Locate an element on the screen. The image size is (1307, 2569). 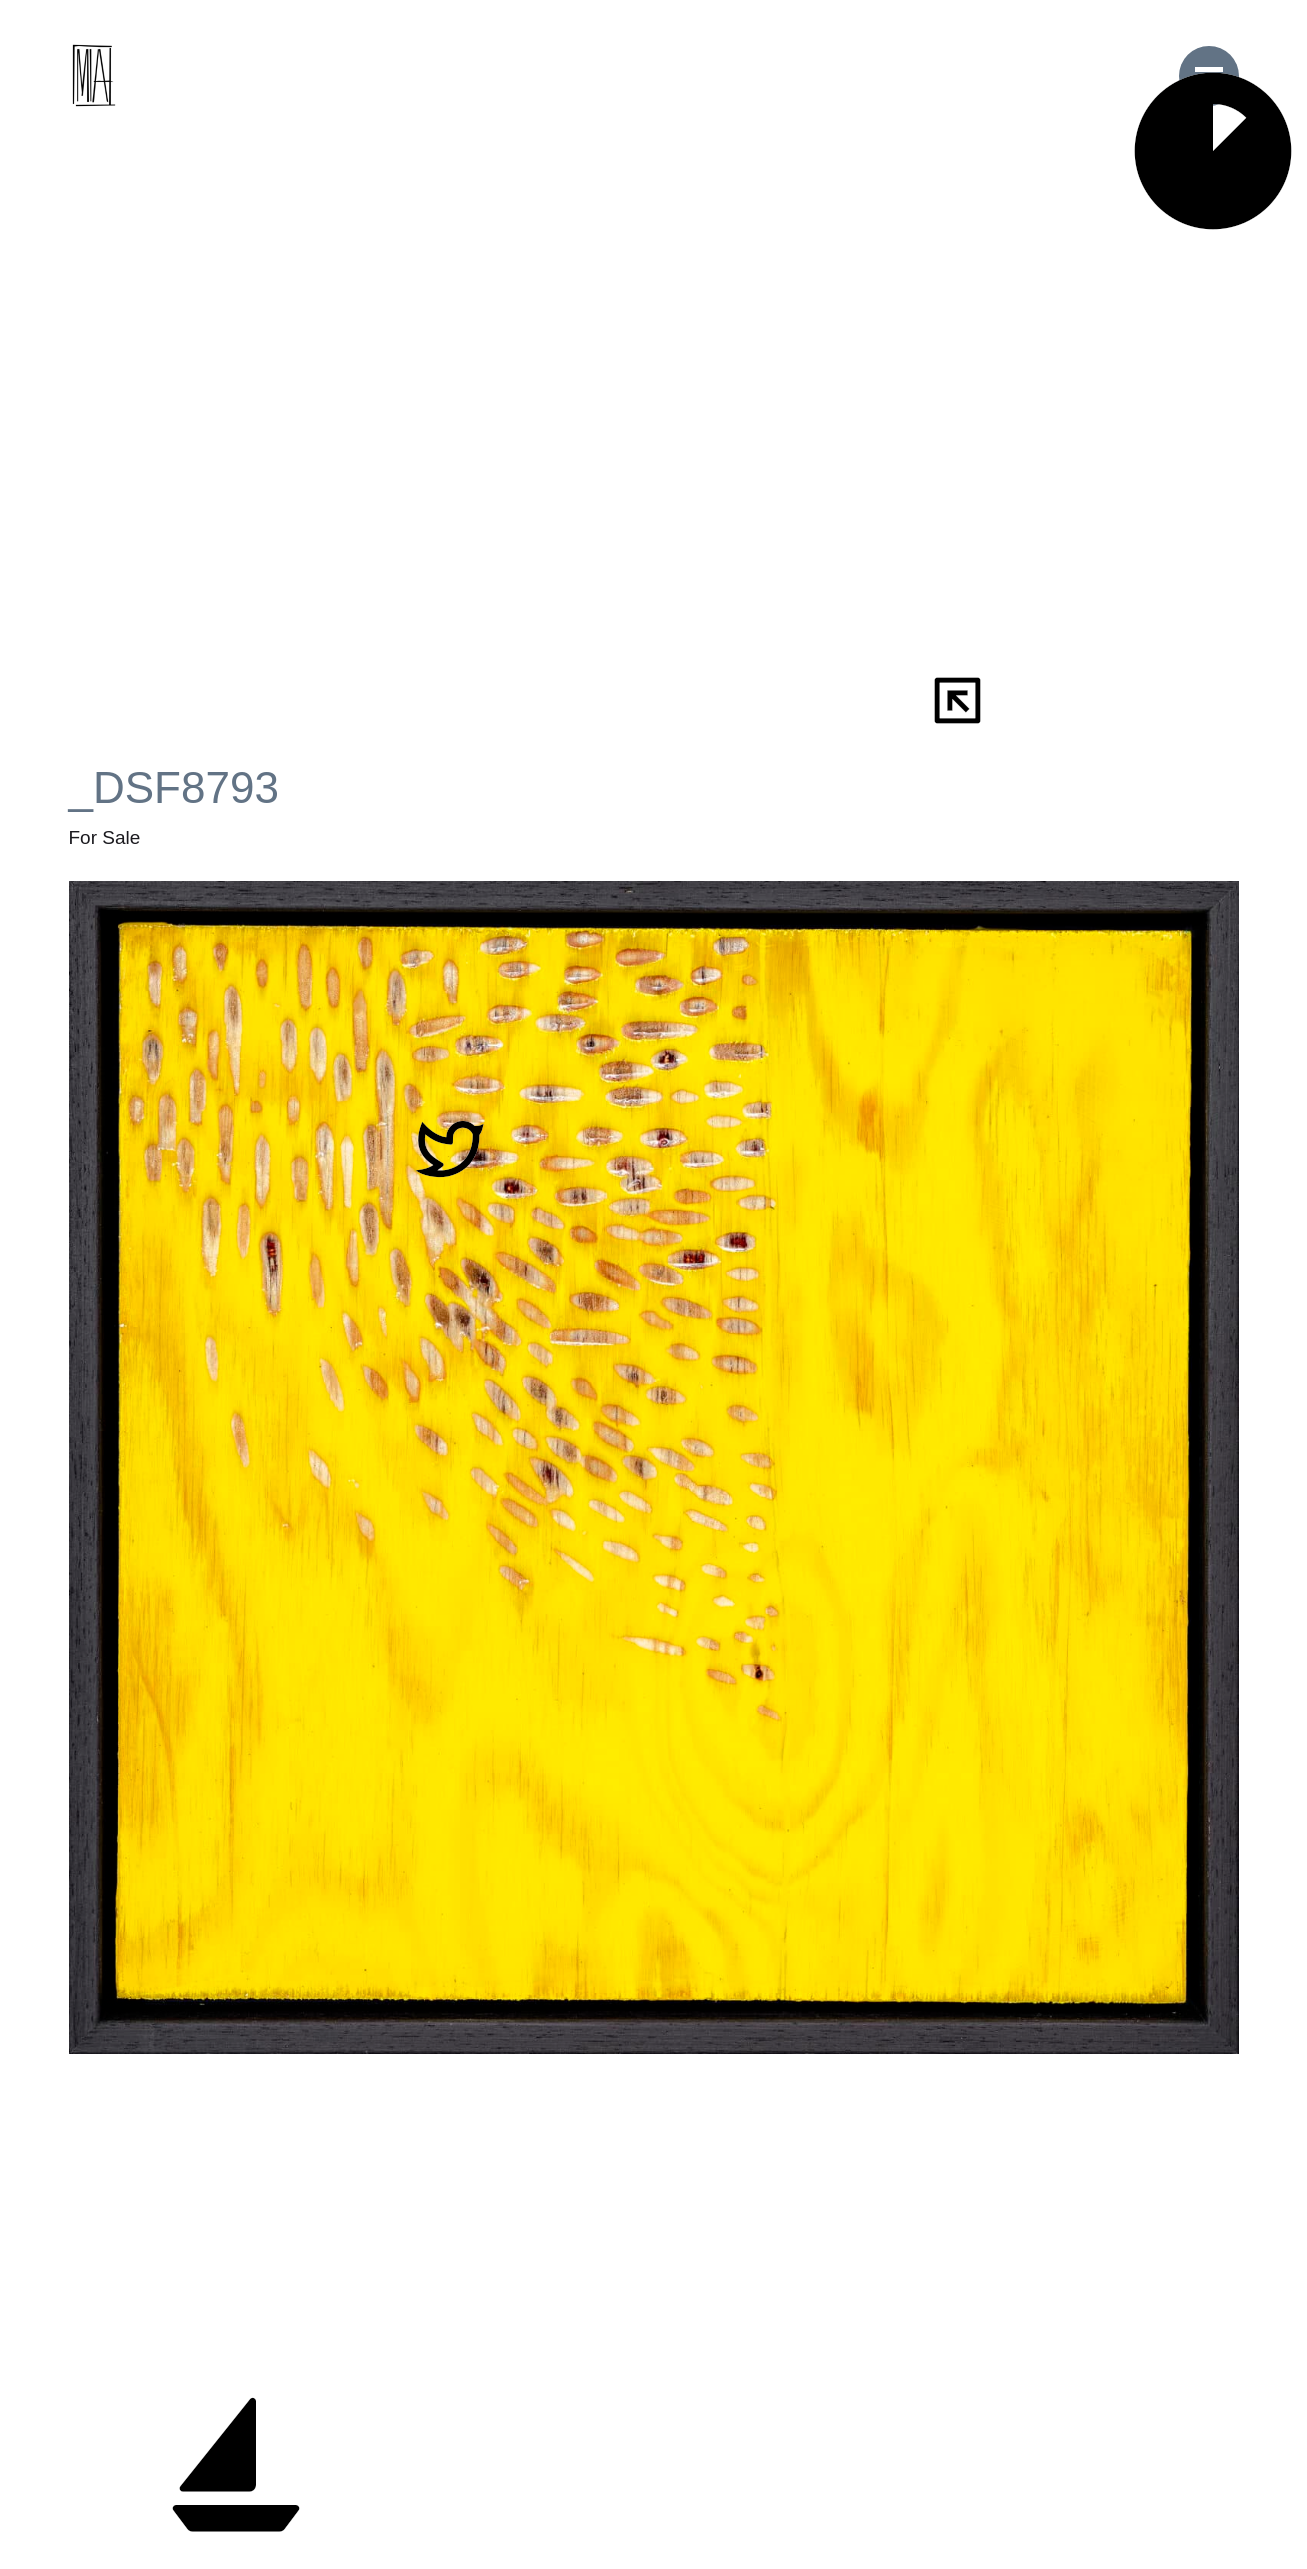
open twitter is located at coordinates (451, 1149).